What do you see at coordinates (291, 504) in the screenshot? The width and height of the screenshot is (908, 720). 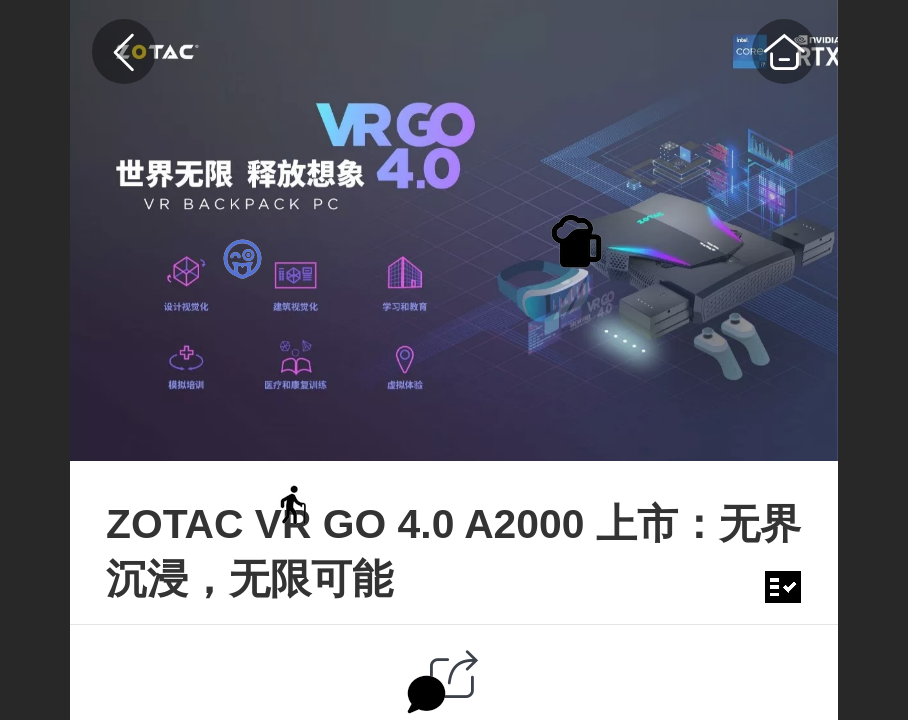 I see `accessibility options for elderly users` at bounding box center [291, 504].